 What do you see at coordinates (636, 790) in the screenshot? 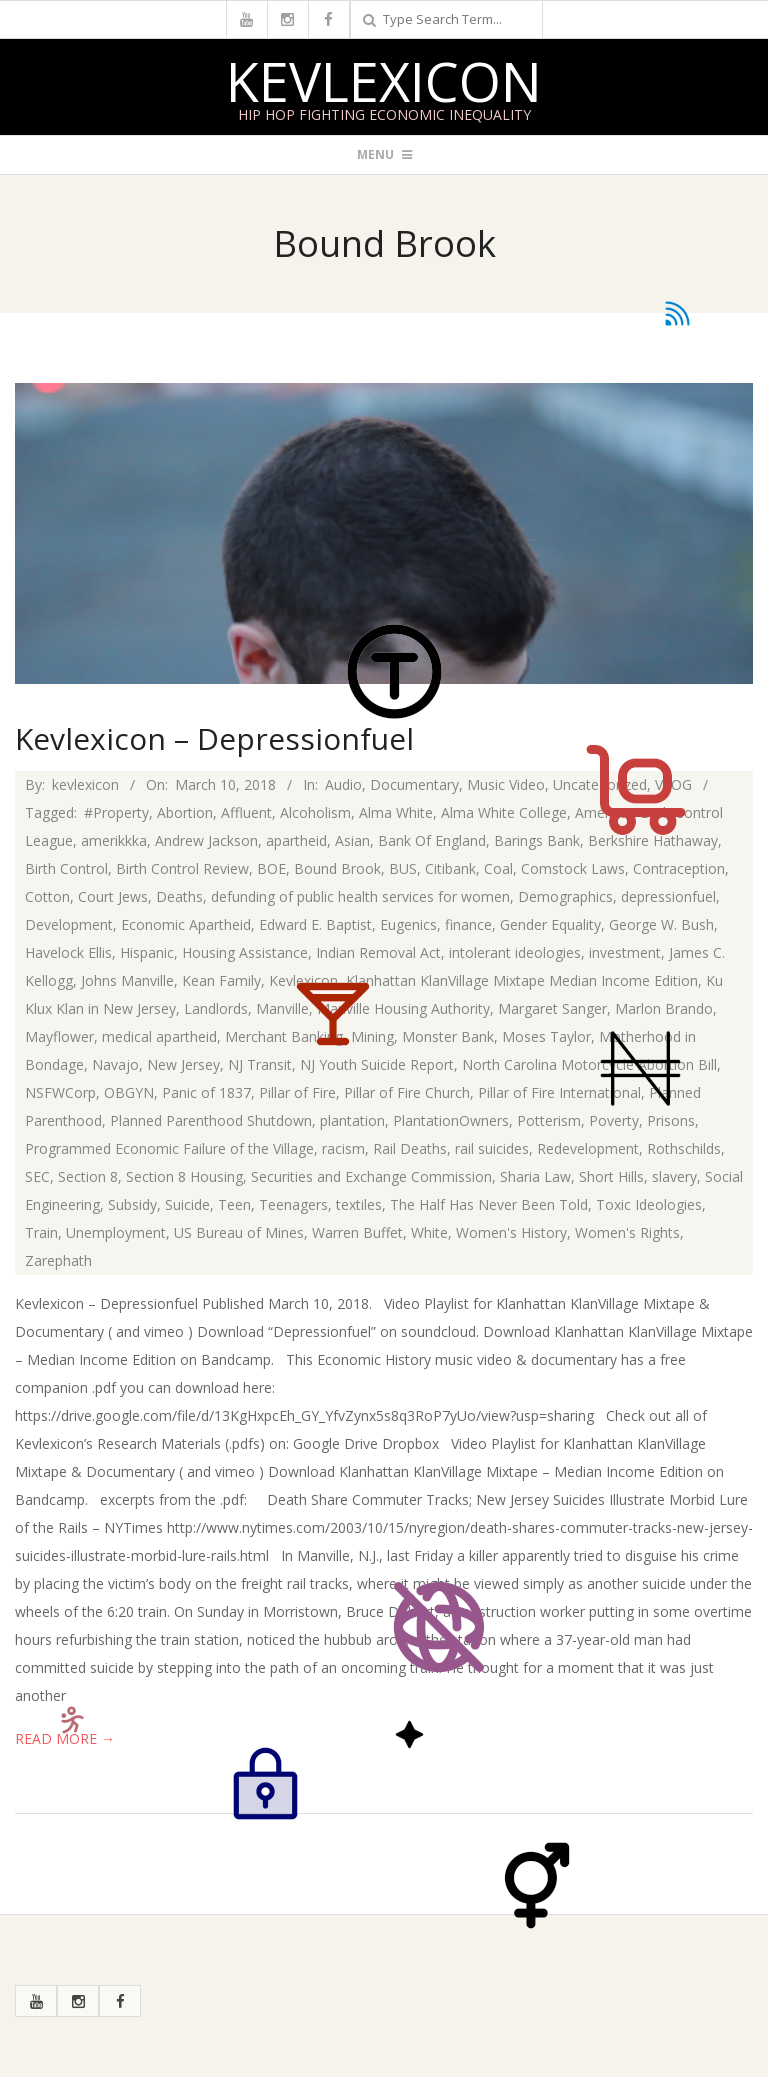
I see `view shipping or delivery status` at bounding box center [636, 790].